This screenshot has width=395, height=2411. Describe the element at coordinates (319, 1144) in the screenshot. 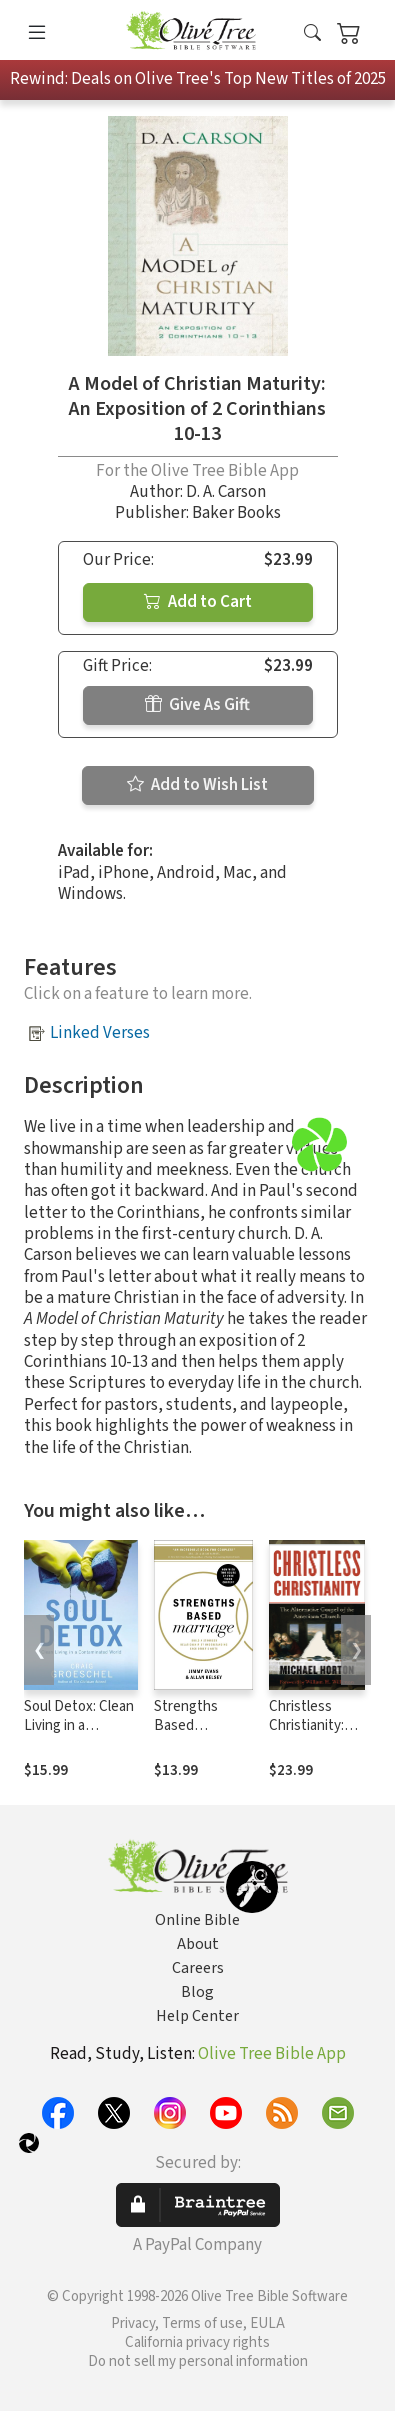

I see `open immich photo management app` at that location.